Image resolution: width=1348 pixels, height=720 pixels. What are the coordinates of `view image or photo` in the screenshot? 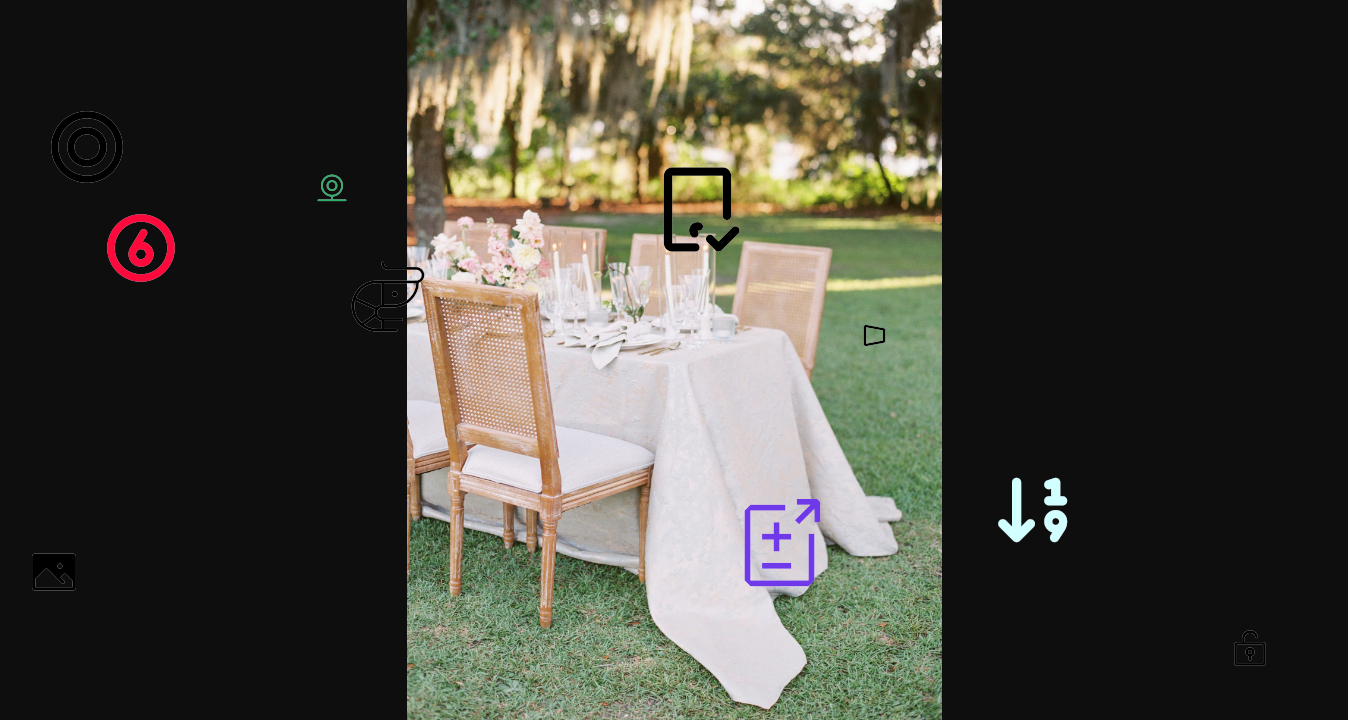 It's located at (54, 572).